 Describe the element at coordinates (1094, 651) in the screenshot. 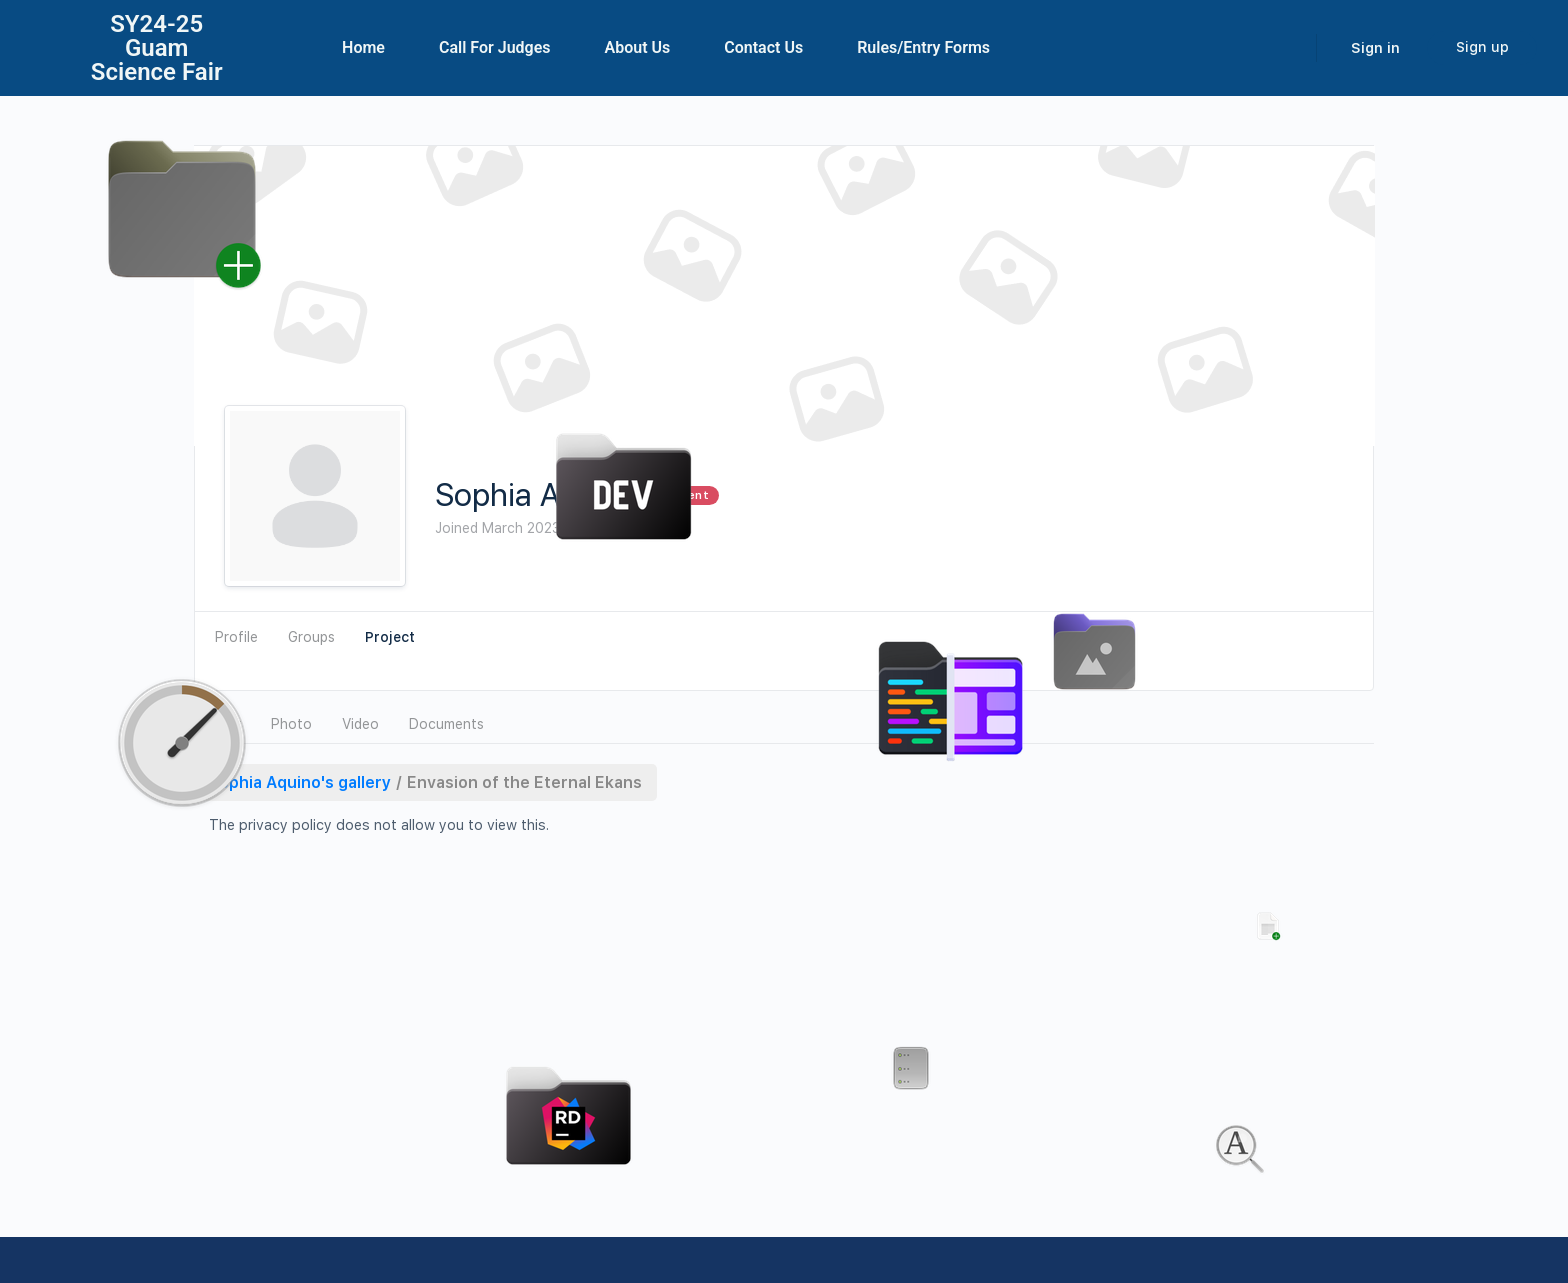

I see `open your pictures folder` at that location.